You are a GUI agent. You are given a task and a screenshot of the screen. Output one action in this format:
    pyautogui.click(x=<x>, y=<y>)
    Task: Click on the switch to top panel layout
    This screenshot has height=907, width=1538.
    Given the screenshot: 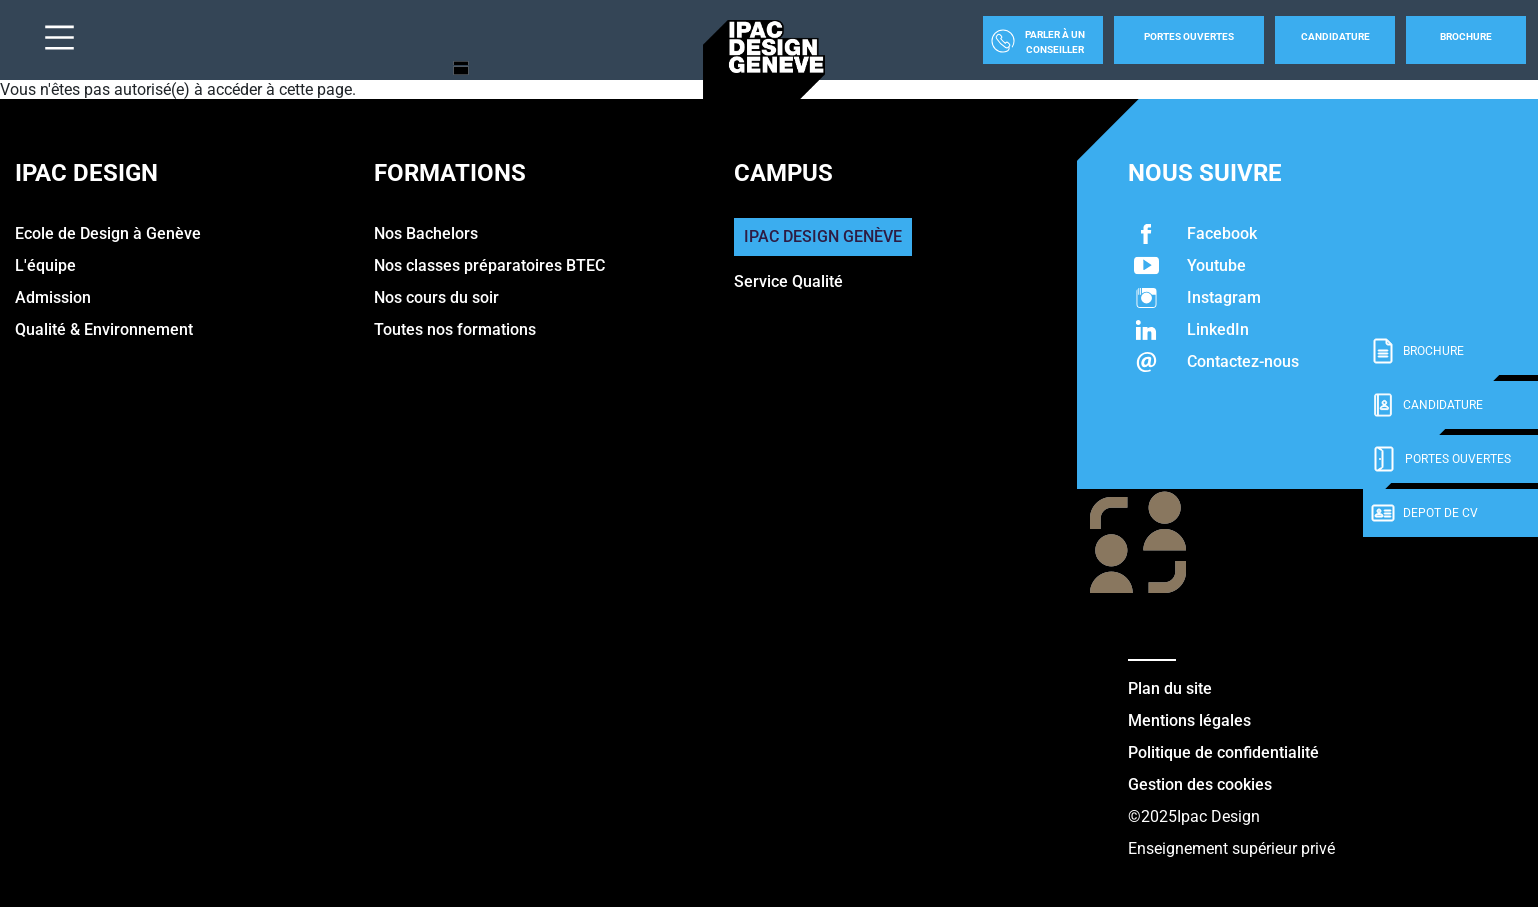 What is the action you would take?
    pyautogui.click(x=461, y=68)
    